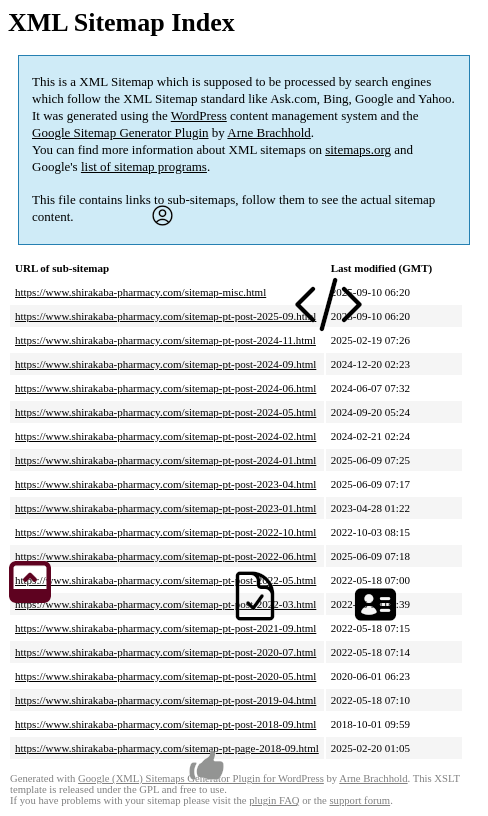 Image resolution: width=488 pixels, height=816 pixels. What do you see at coordinates (375, 604) in the screenshot?
I see `view your profile or ID card` at bounding box center [375, 604].